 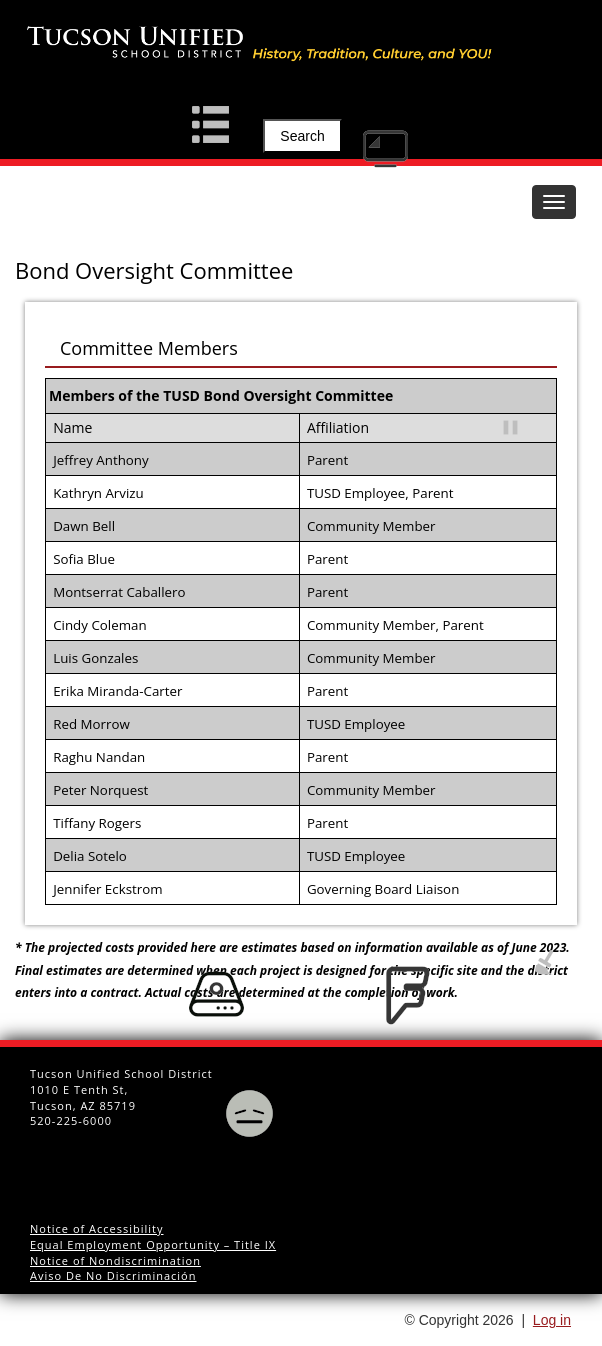 What do you see at coordinates (546, 964) in the screenshot?
I see `clear all items or entries` at bounding box center [546, 964].